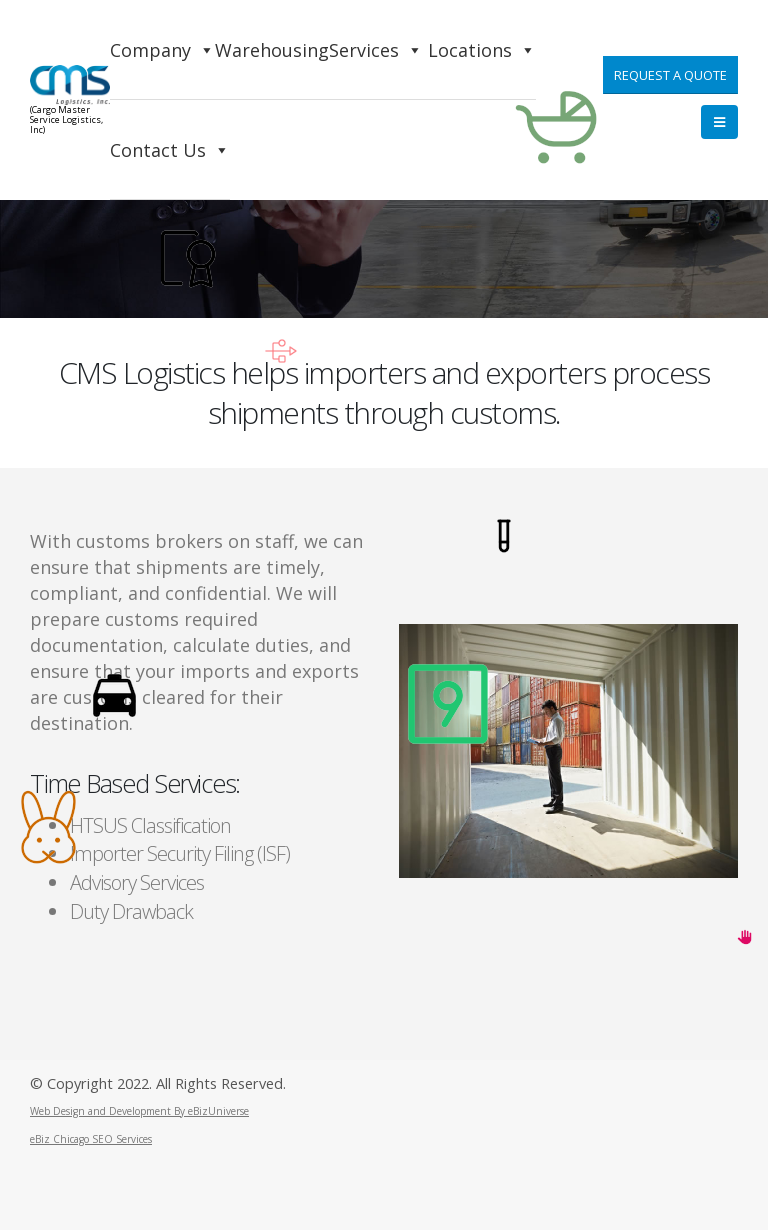 This screenshot has width=768, height=1230. Describe the element at coordinates (114, 695) in the screenshot. I see `request a taxi or rideshare` at that location.